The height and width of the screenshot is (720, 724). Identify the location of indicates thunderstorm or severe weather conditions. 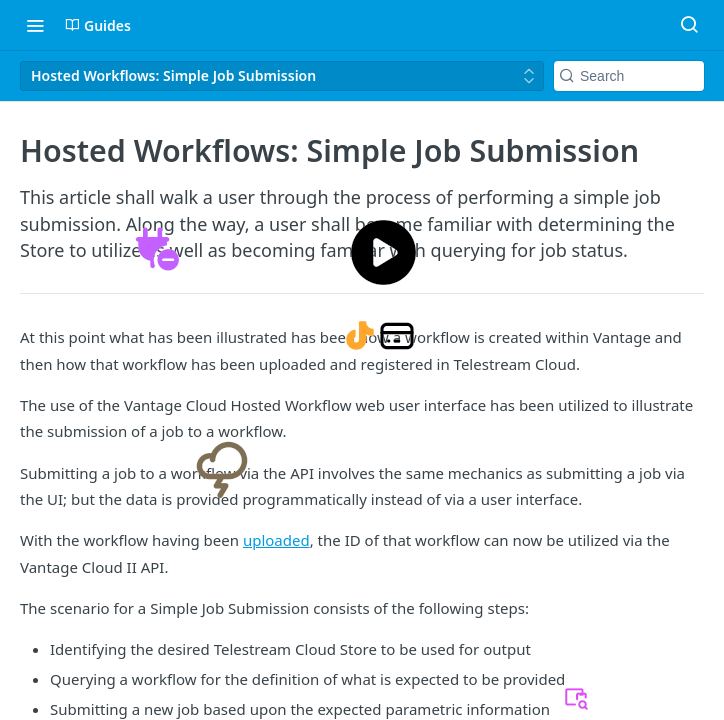
(222, 469).